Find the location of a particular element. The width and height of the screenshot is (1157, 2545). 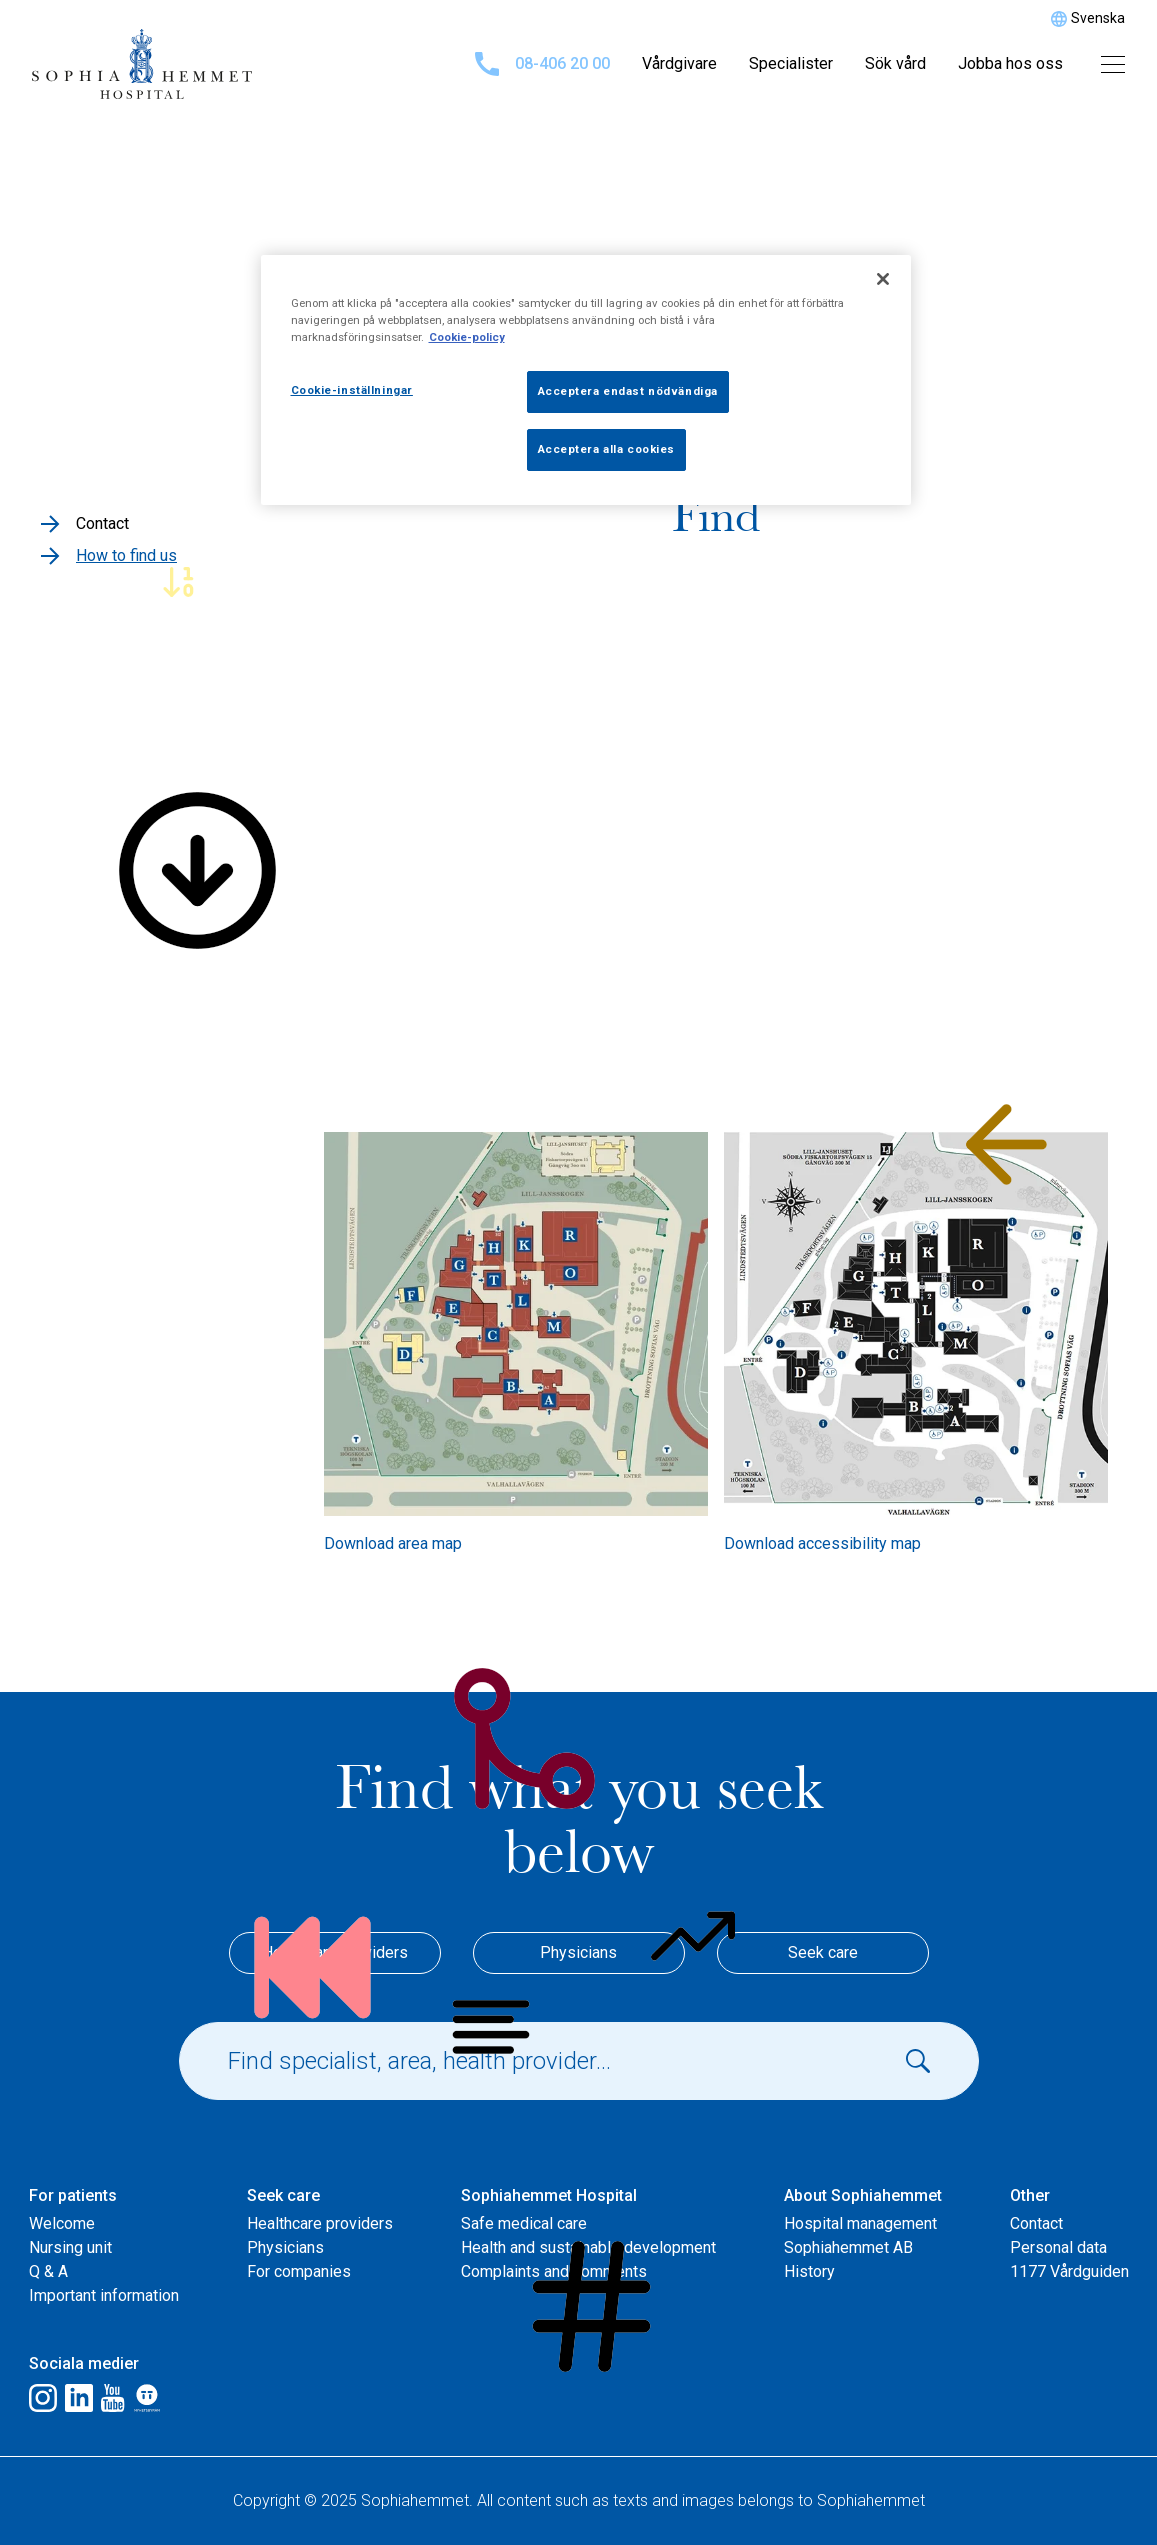

skip to previous track is located at coordinates (312, 1967).